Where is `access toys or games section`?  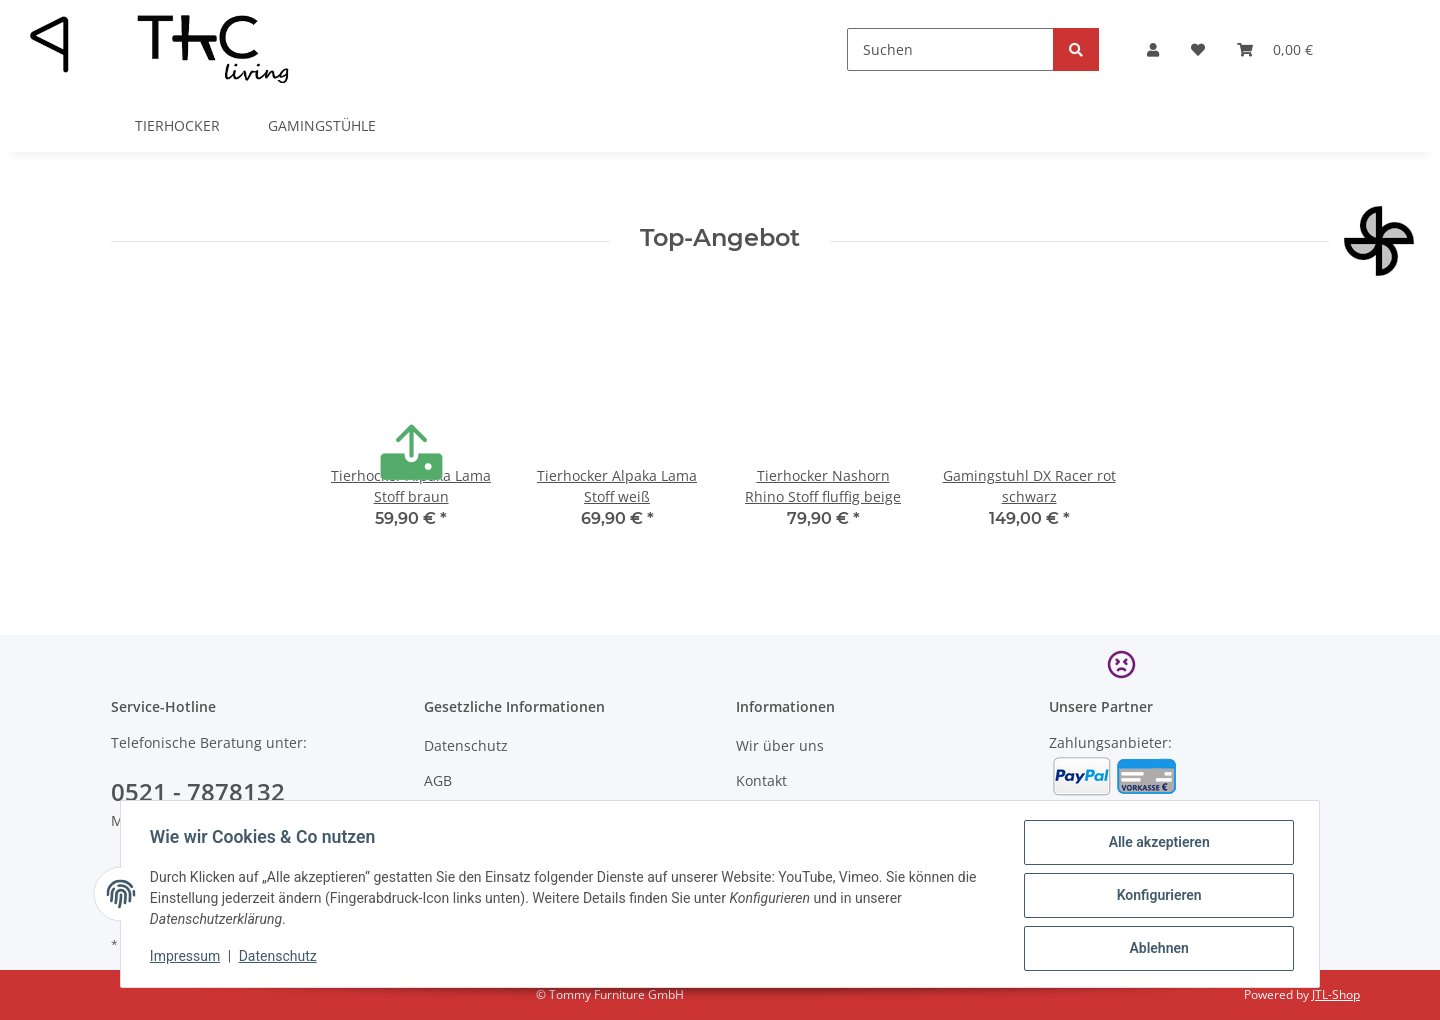
access toys or games section is located at coordinates (1379, 241).